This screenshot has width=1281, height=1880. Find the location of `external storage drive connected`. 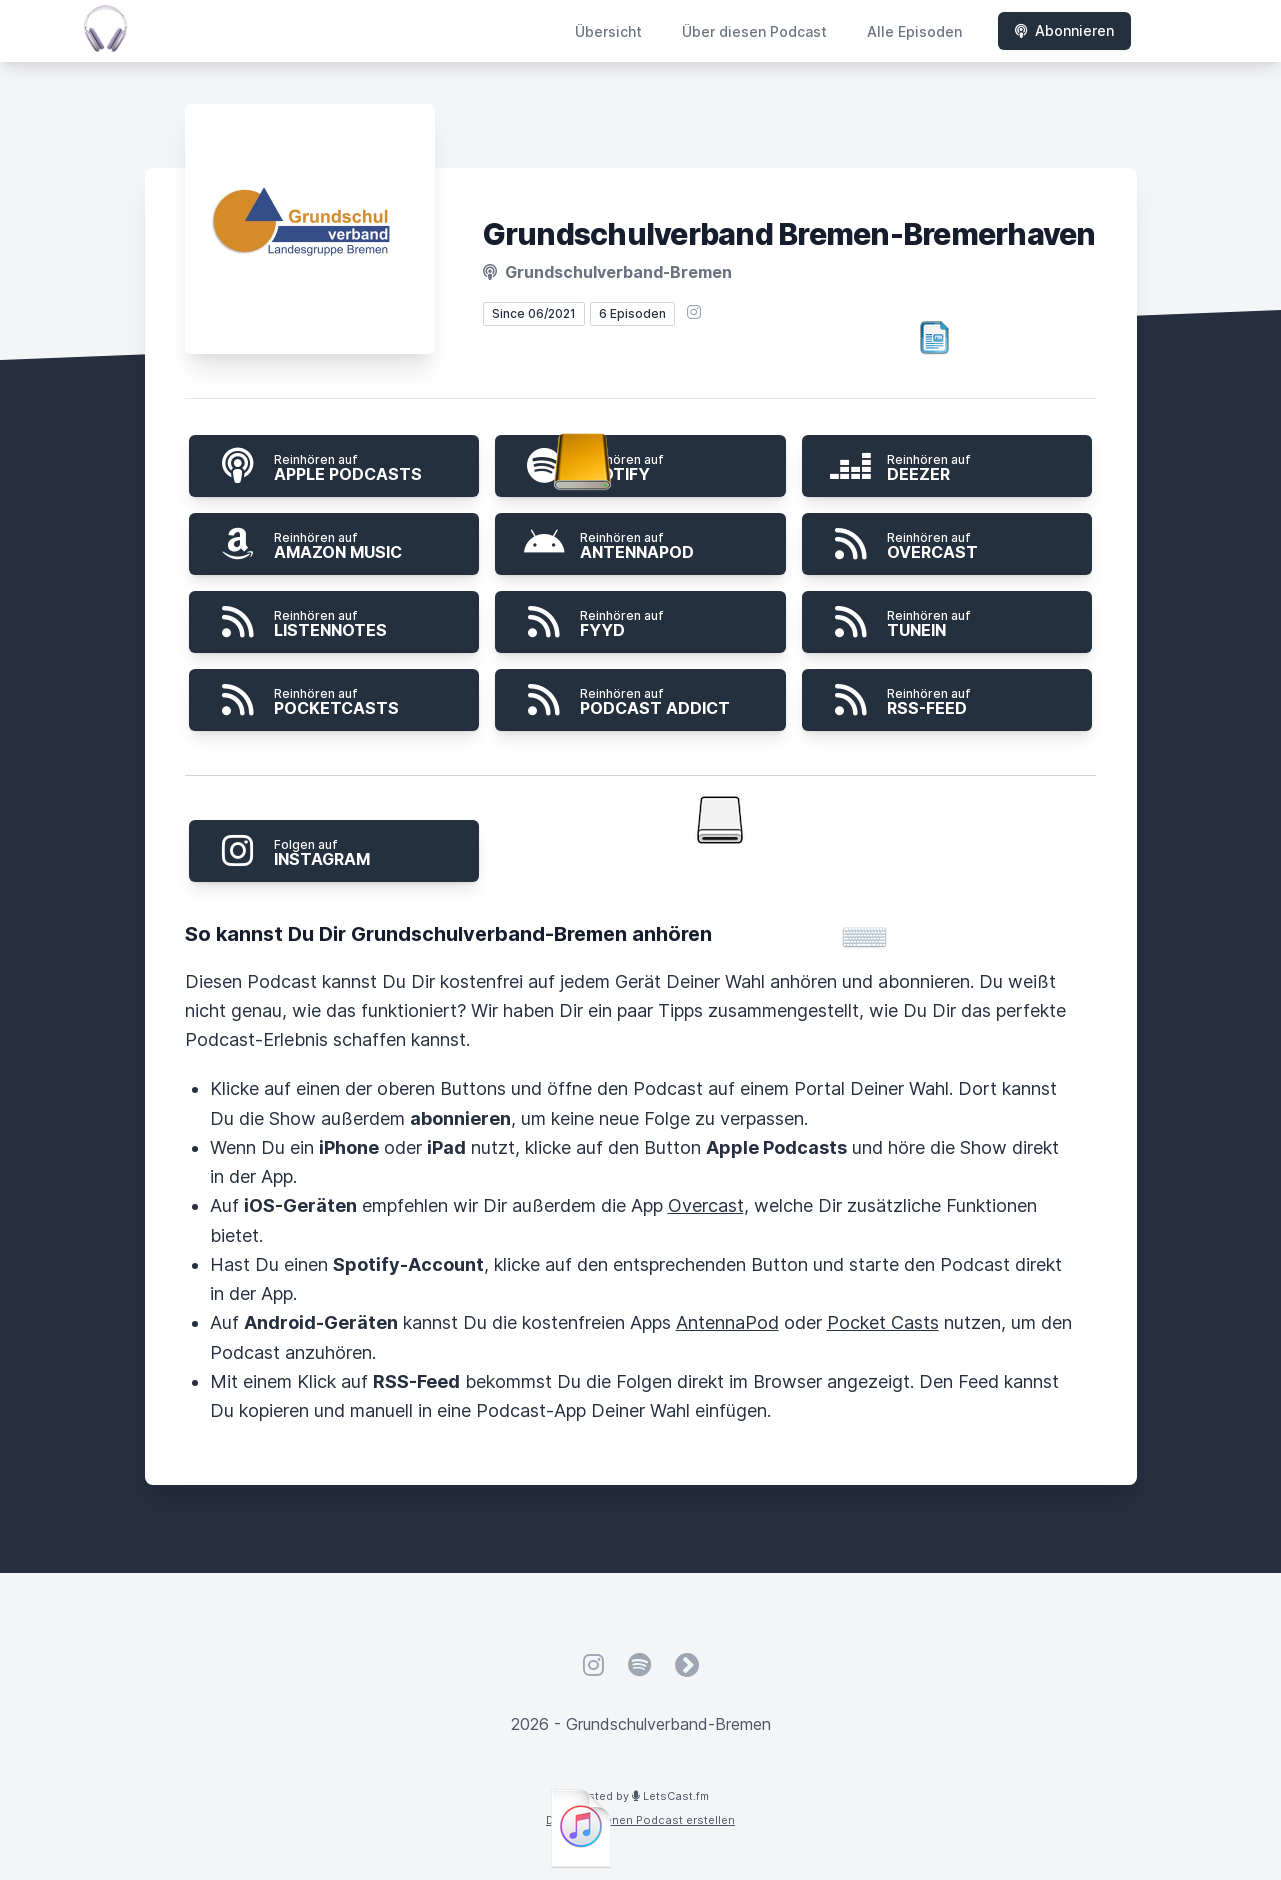

external storage drive connected is located at coordinates (582, 461).